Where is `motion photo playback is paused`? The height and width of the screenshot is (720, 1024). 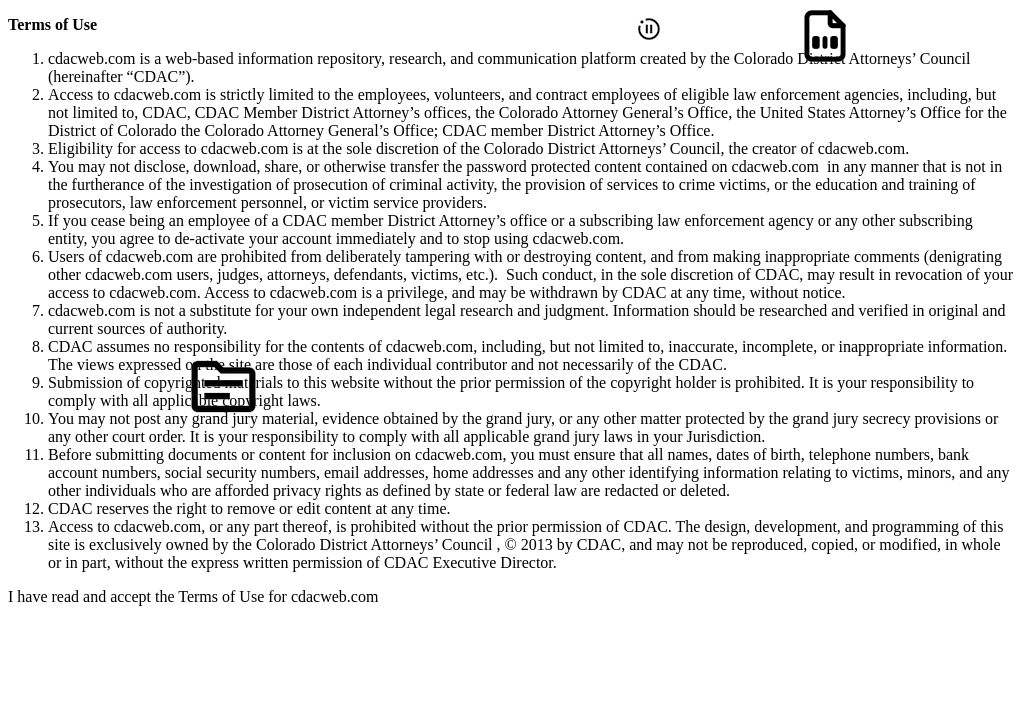 motion photo playback is paused is located at coordinates (649, 29).